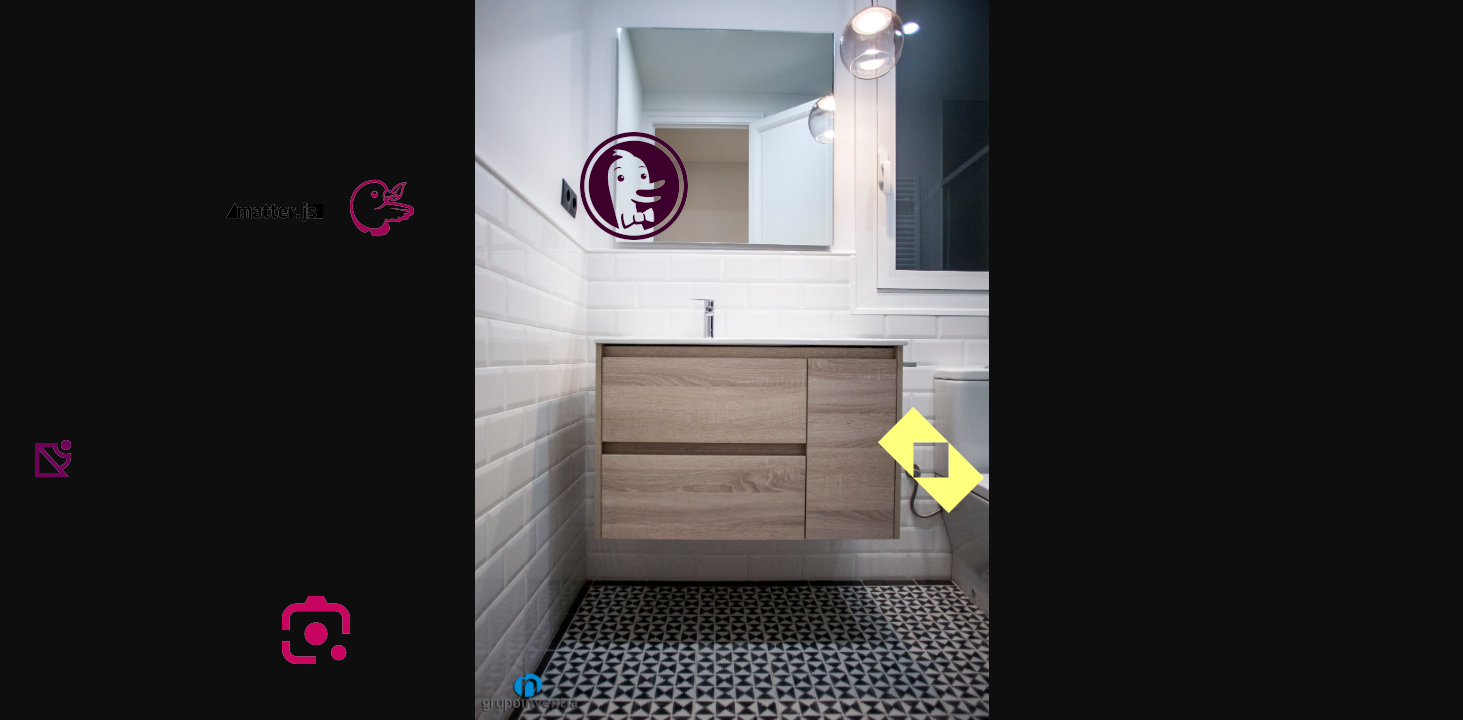 The image size is (1463, 720). What do you see at coordinates (931, 460) in the screenshot?
I see `ktor framework logo` at bounding box center [931, 460].